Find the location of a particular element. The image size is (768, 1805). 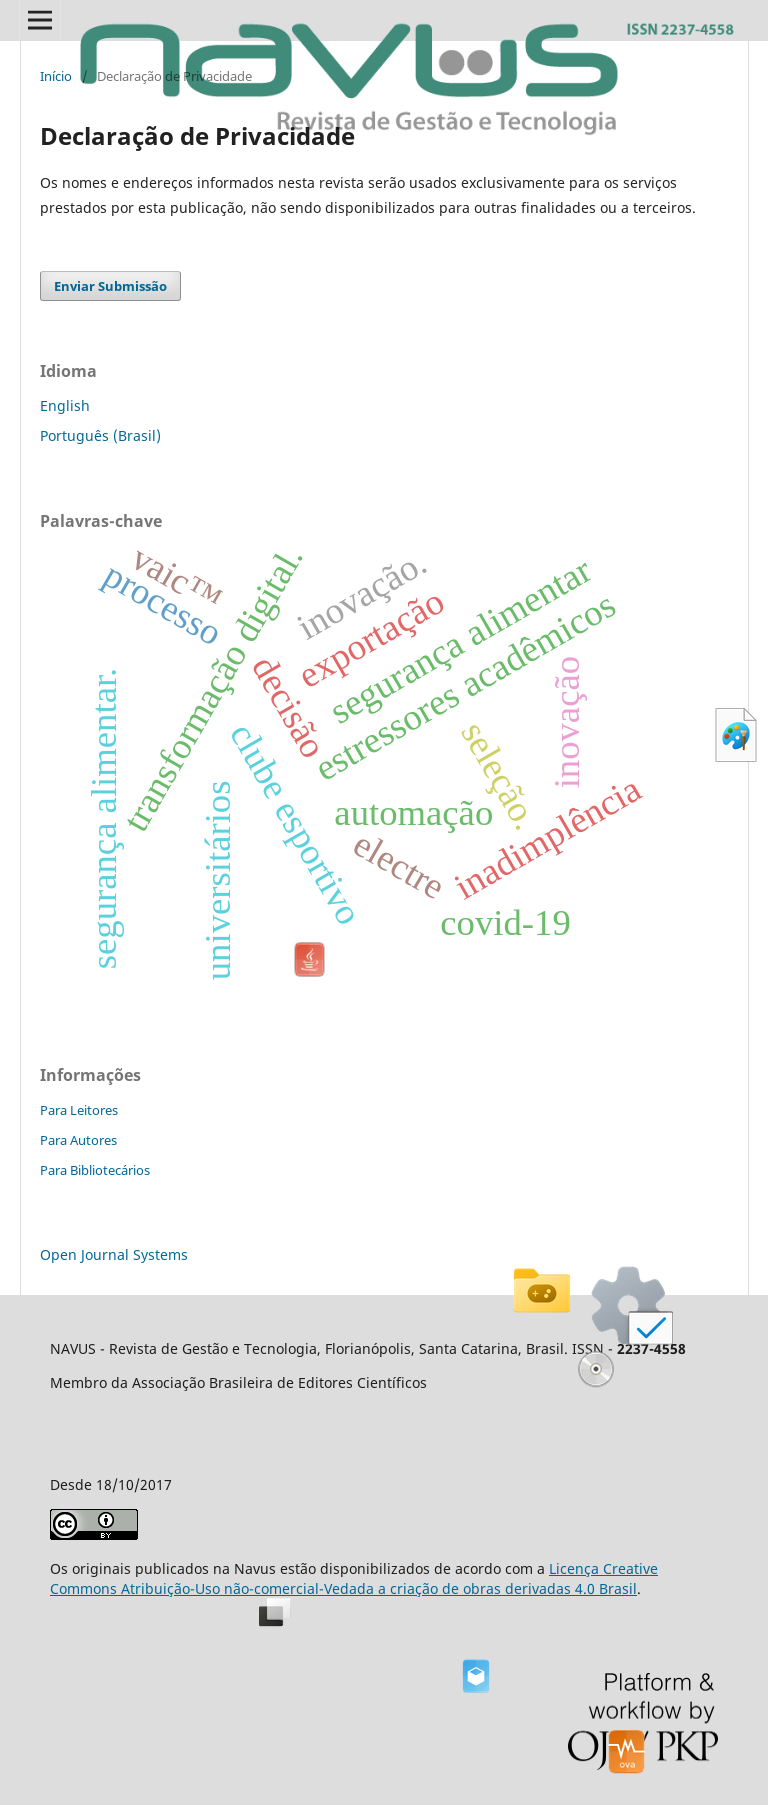

VirtualBox appliance file (.ova format) is located at coordinates (626, 1751).